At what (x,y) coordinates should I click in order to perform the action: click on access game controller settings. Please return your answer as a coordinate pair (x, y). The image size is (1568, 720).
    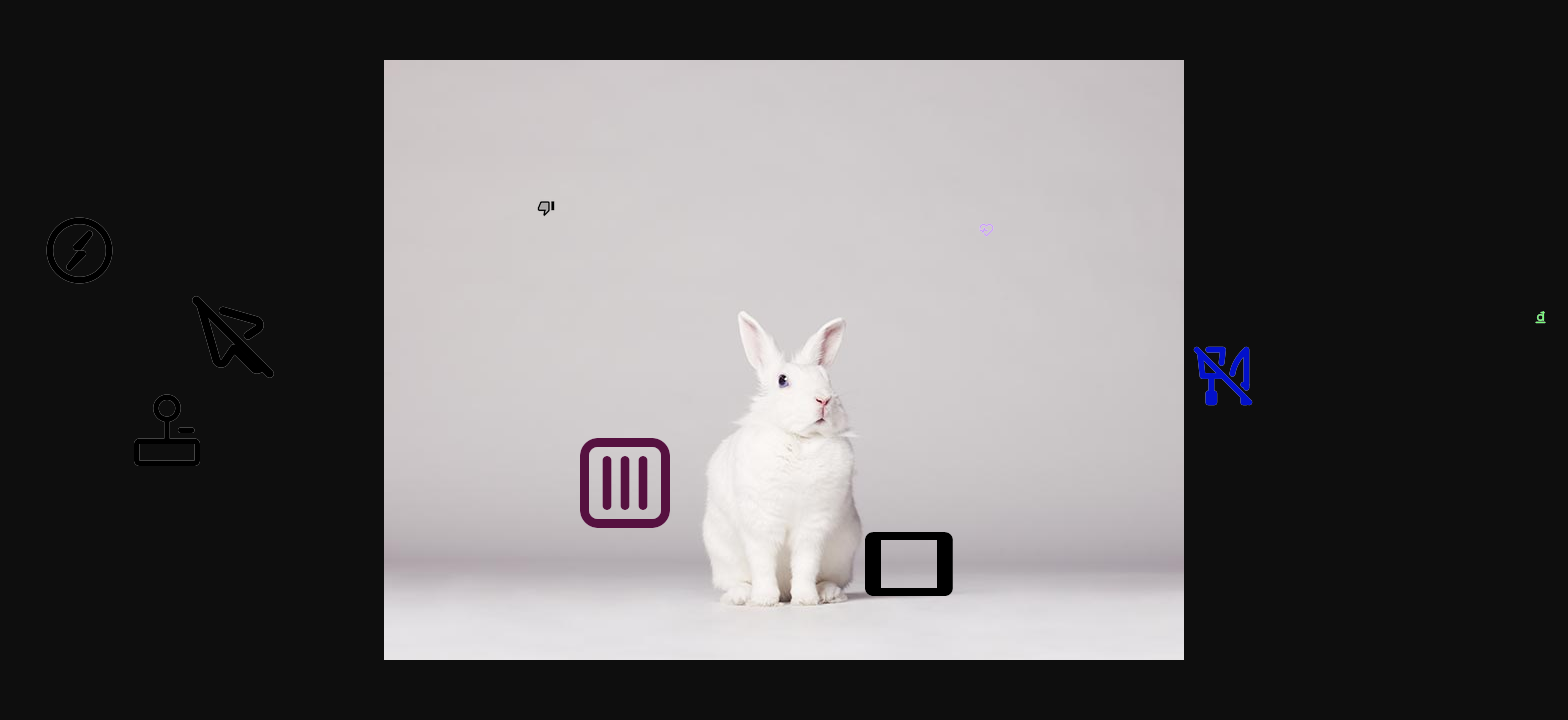
    Looking at the image, I should click on (167, 433).